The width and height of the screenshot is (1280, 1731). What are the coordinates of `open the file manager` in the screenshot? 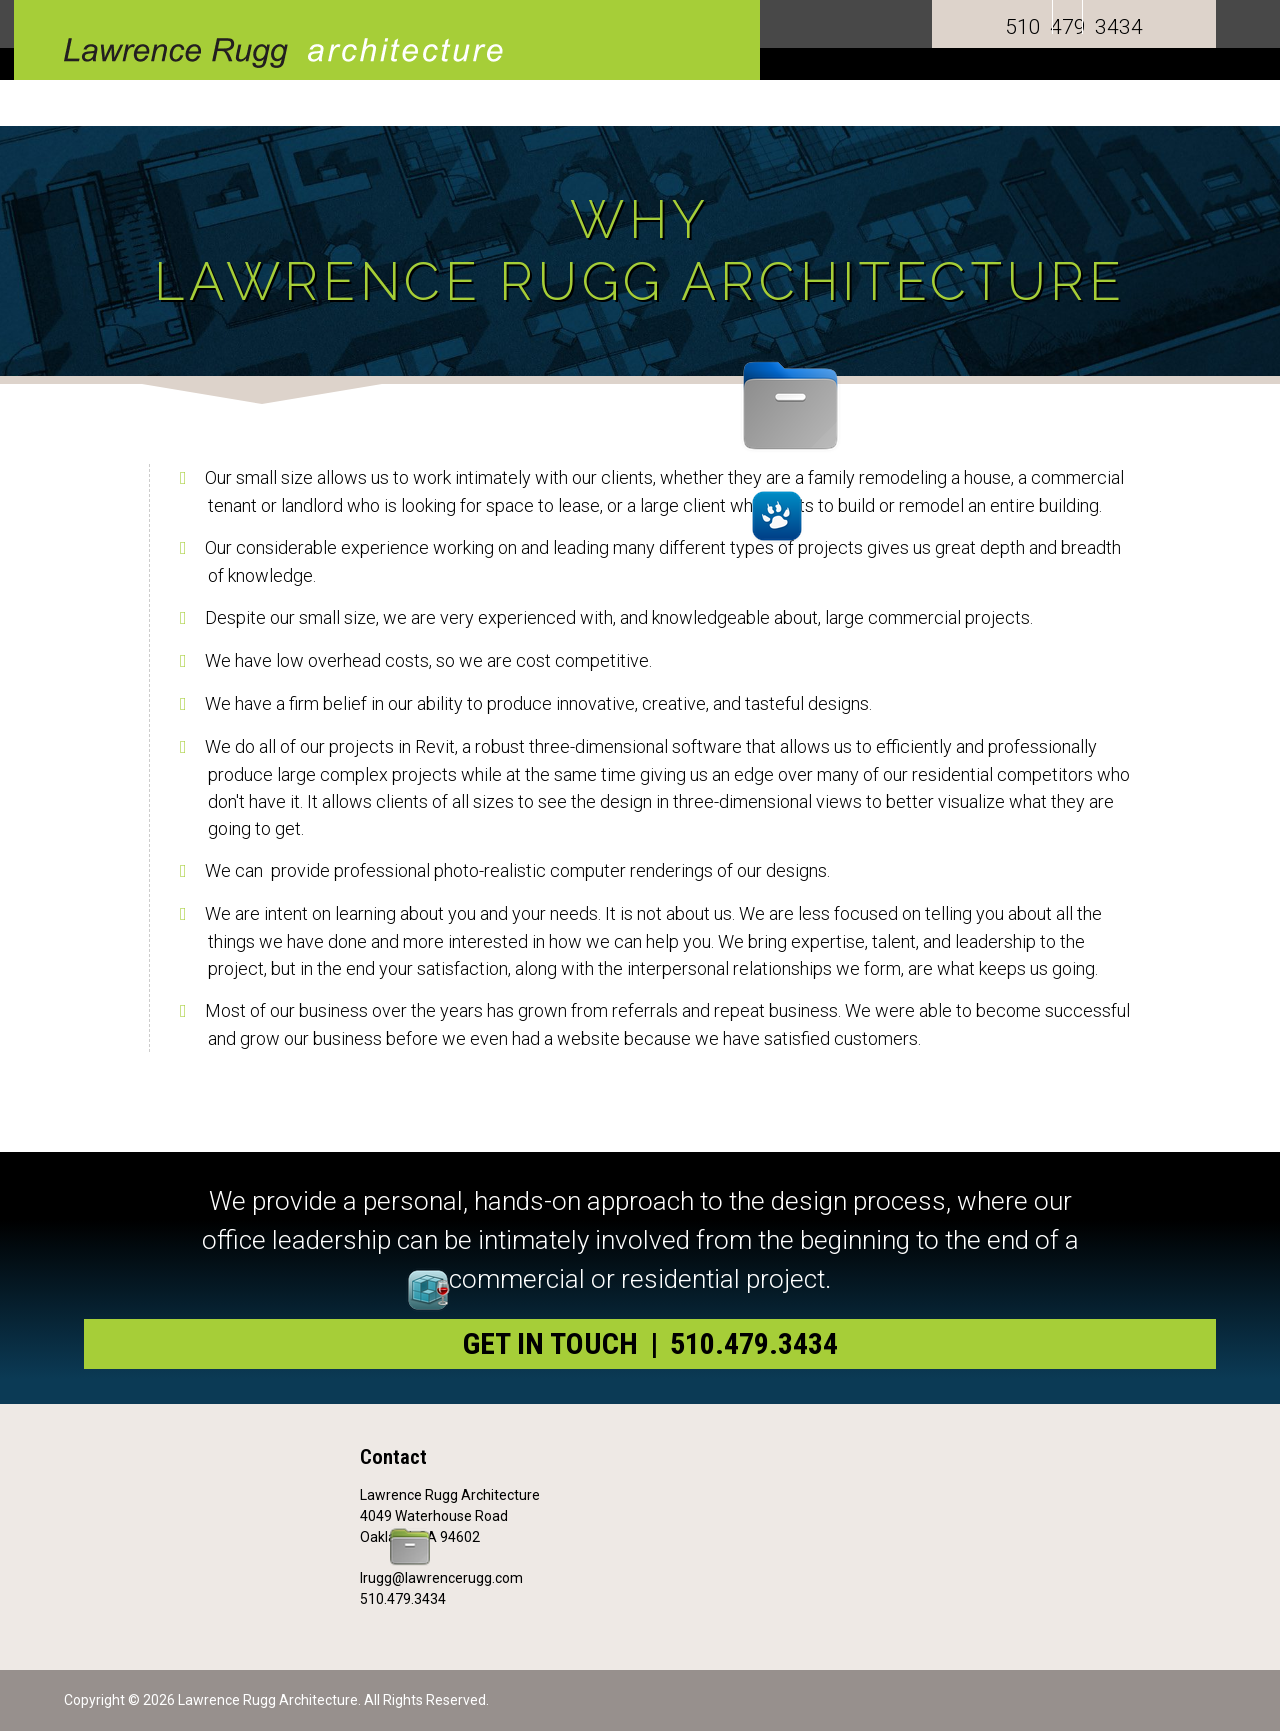 It's located at (410, 1546).